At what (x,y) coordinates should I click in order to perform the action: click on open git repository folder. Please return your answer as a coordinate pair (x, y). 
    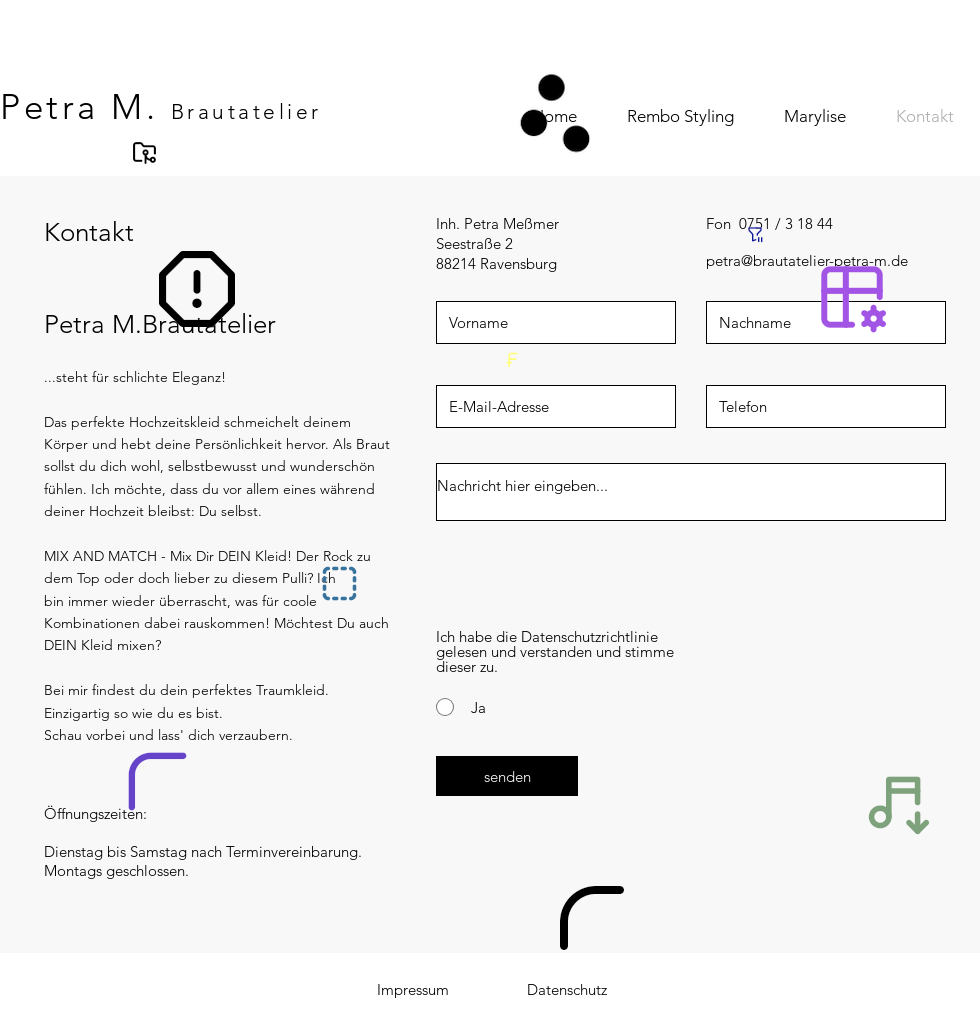
    Looking at the image, I should click on (144, 152).